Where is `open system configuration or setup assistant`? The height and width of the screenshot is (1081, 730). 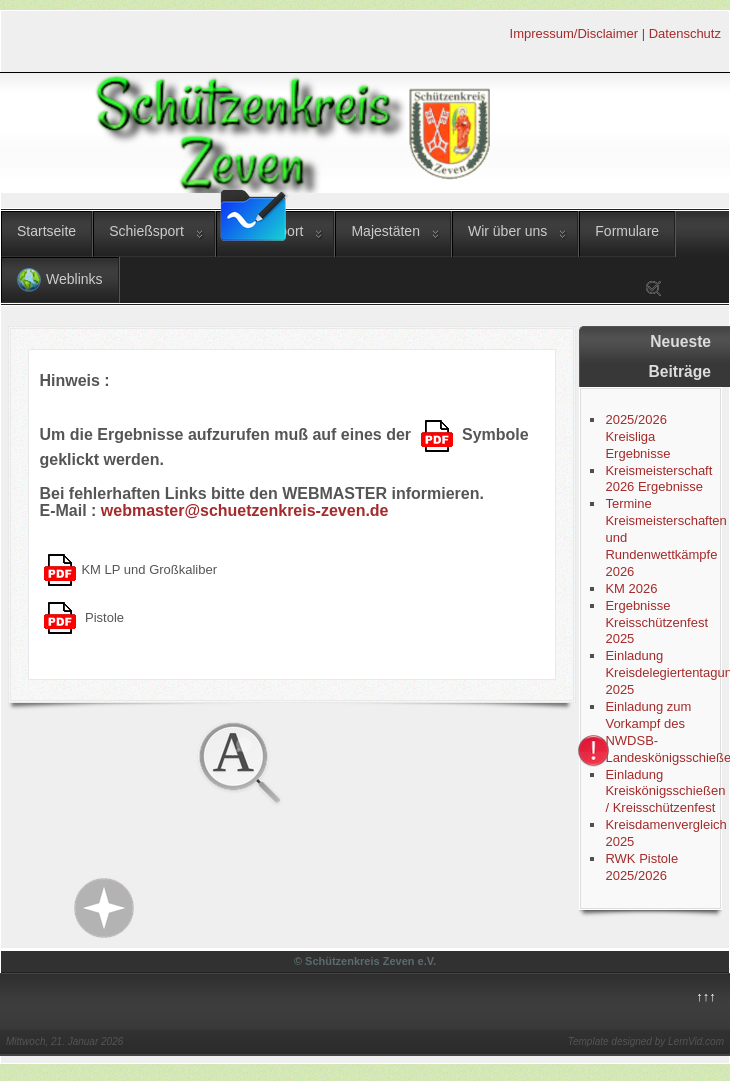
open system configuration or setup assistant is located at coordinates (653, 288).